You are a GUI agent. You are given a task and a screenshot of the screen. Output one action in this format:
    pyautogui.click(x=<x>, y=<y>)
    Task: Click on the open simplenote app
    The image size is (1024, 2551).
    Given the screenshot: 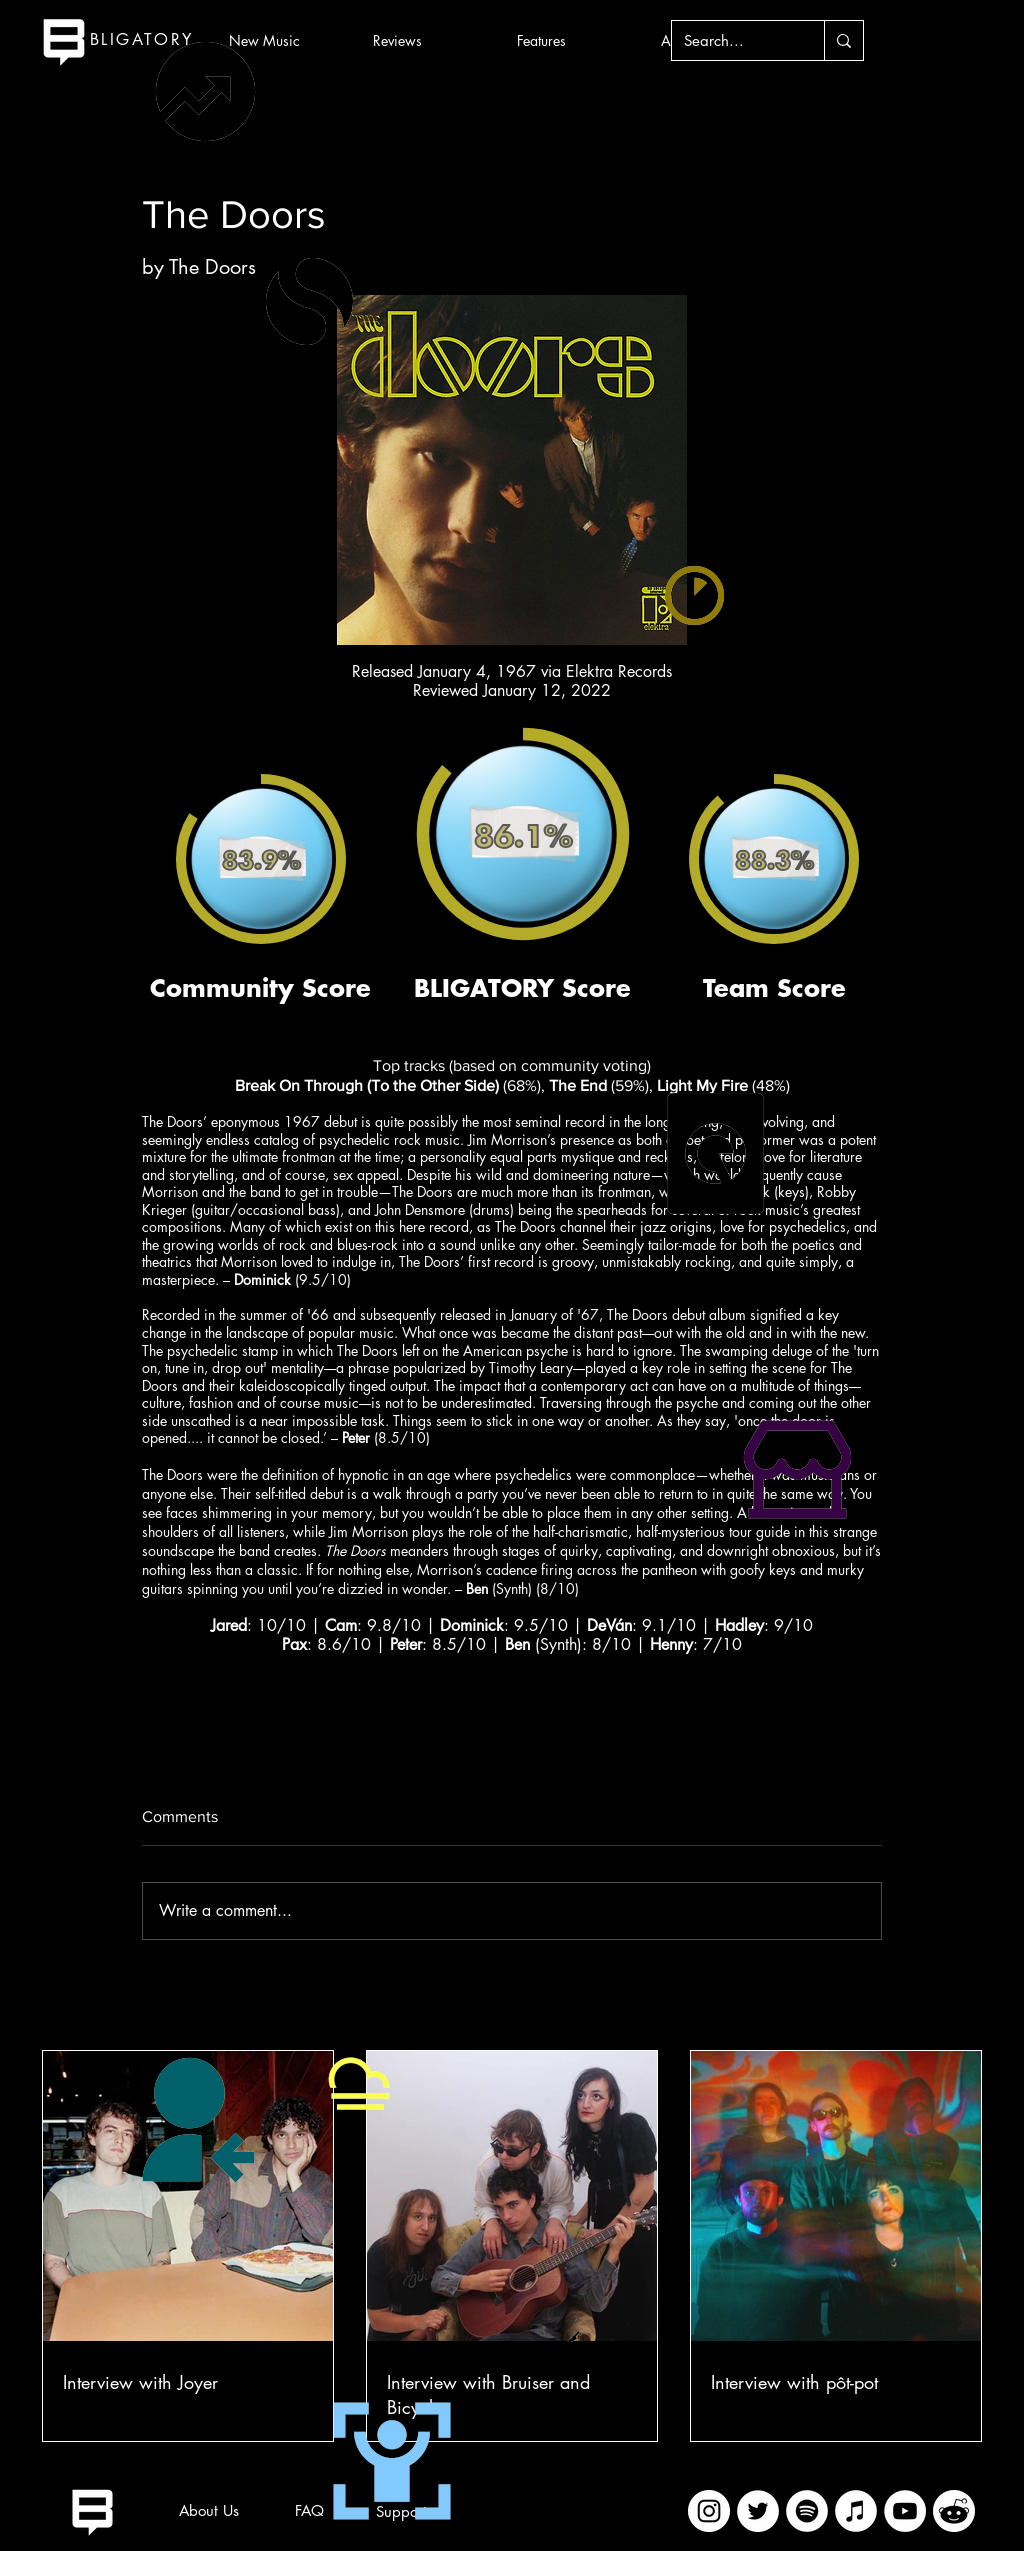 What is the action you would take?
    pyautogui.click(x=309, y=301)
    